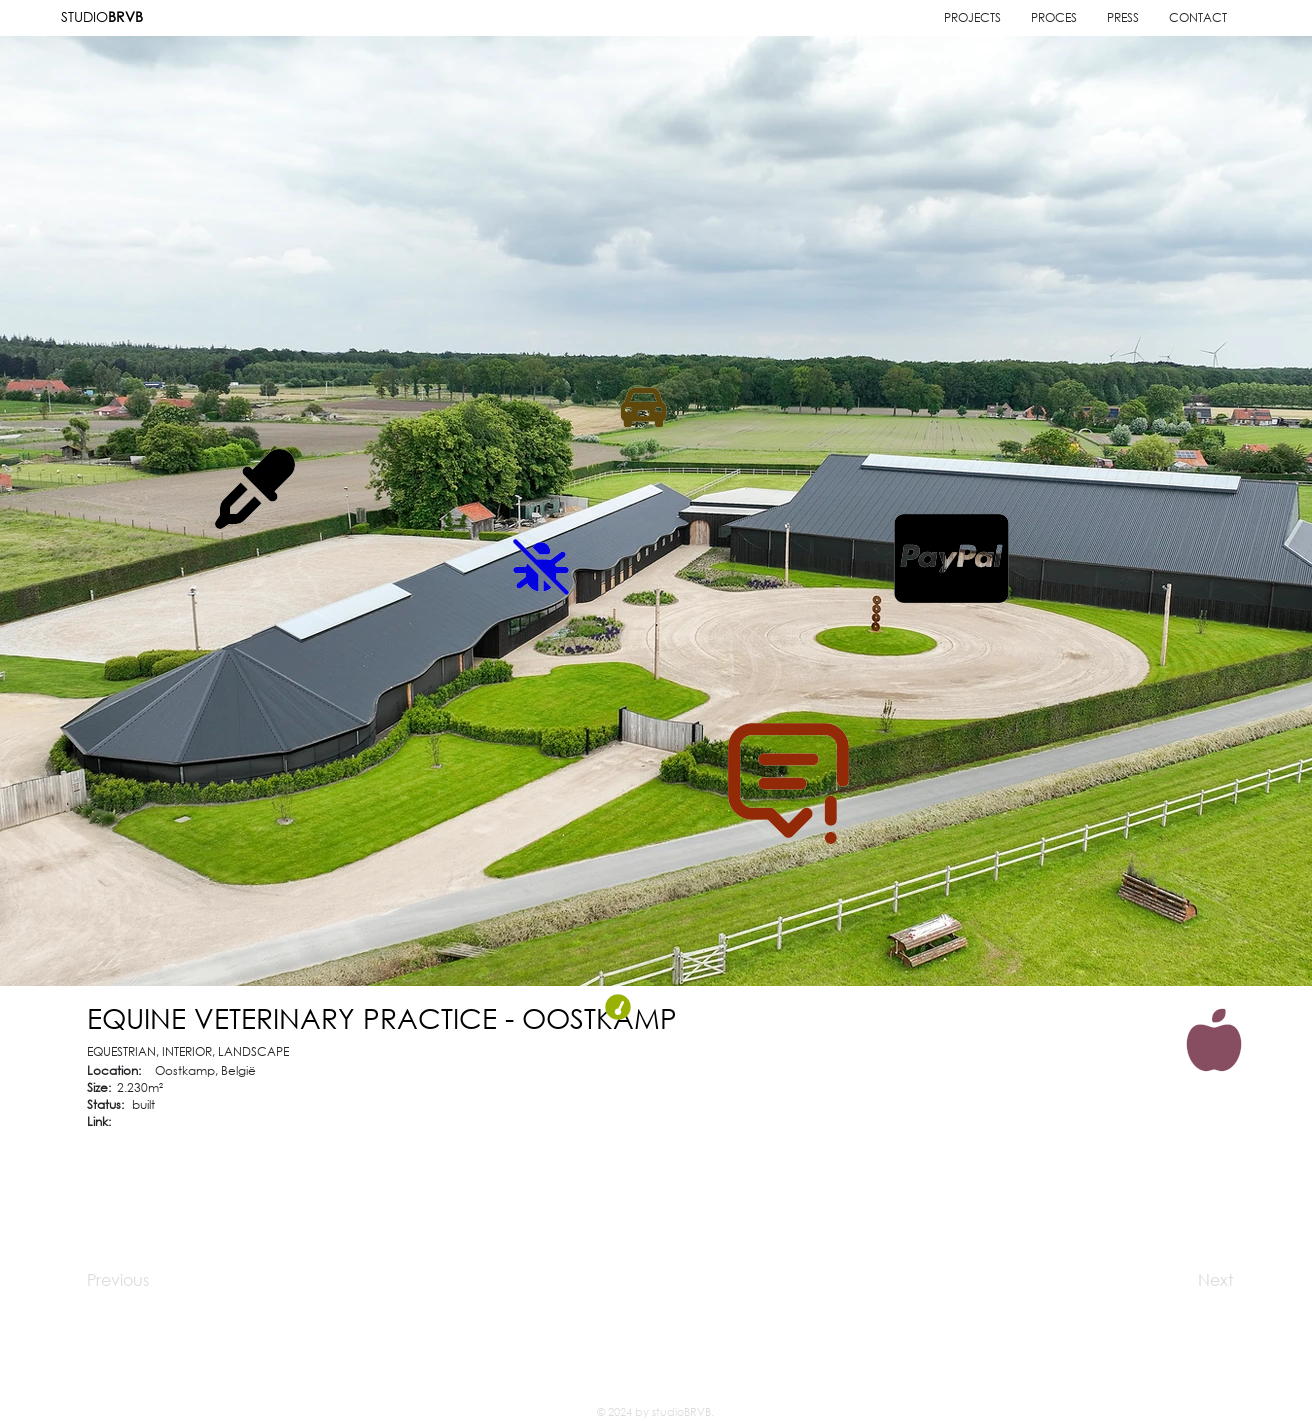 The image size is (1312, 1421). I want to click on disable bug tracking or debugging mode, so click(541, 567).